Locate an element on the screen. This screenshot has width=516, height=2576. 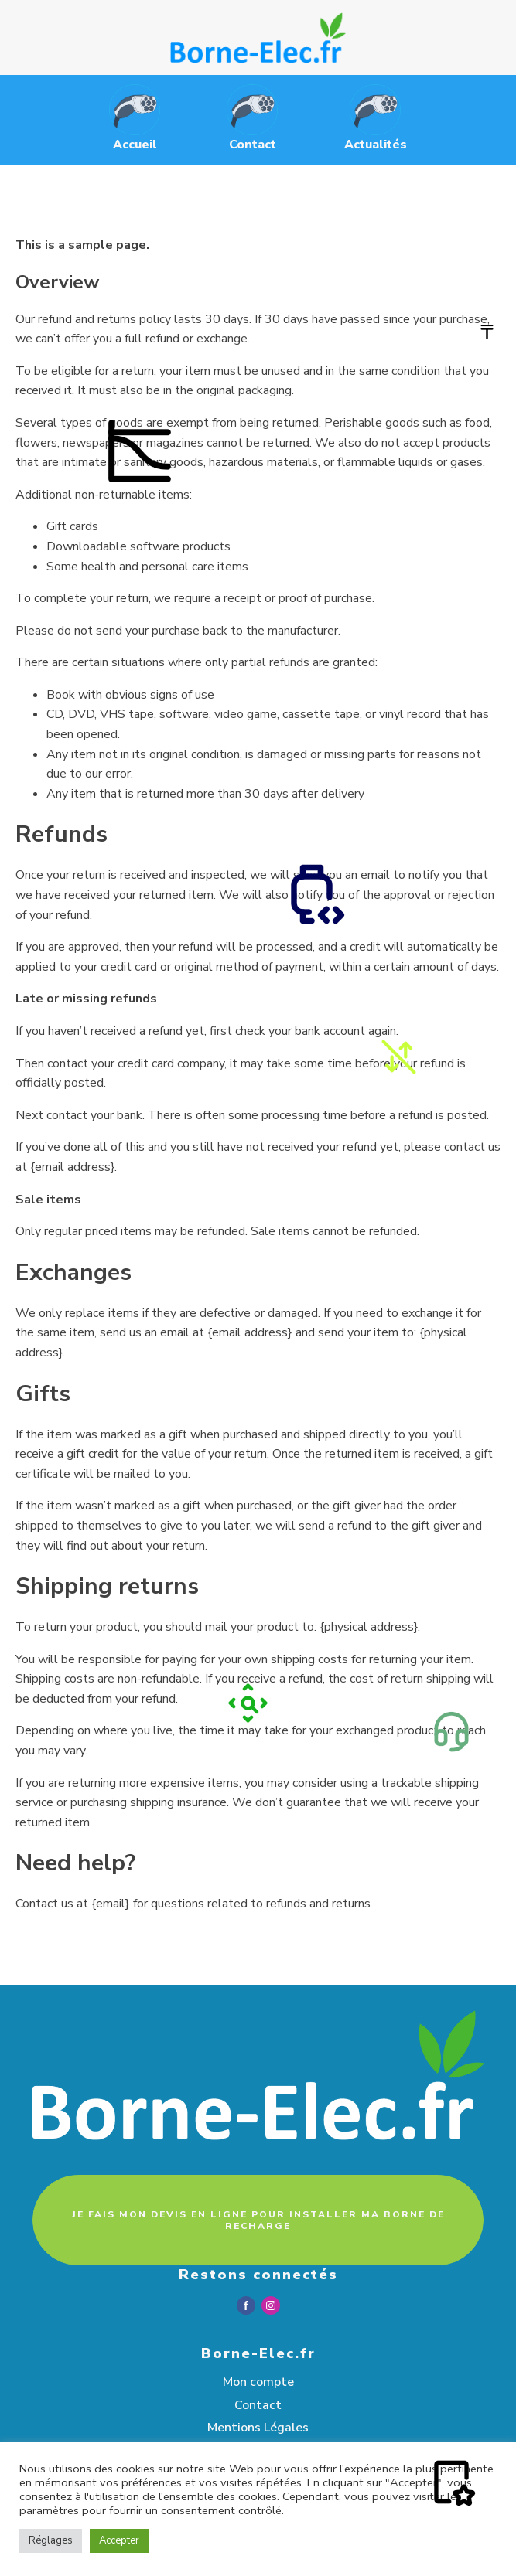
access developer tools for smartwatch is located at coordinates (312, 894).